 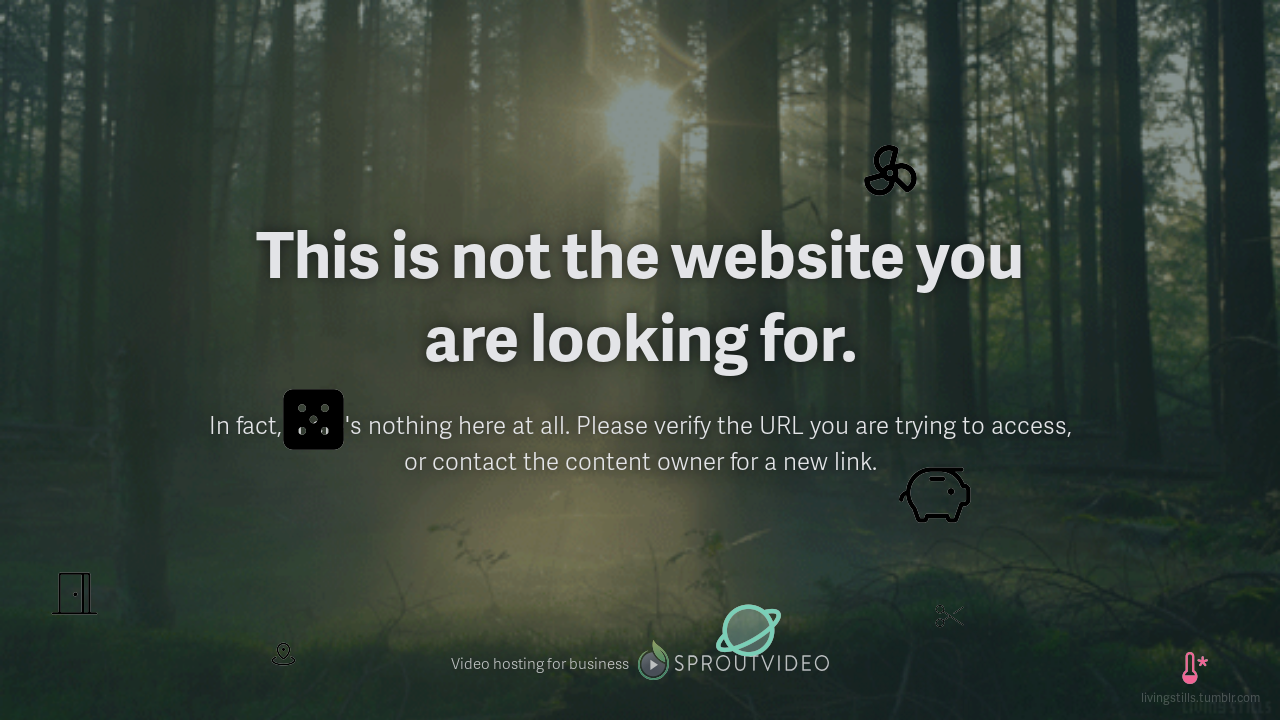 What do you see at coordinates (1191, 668) in the screenshot?
I see `indicates low temperature or cold conditions` at bounding box center [1191, 668].